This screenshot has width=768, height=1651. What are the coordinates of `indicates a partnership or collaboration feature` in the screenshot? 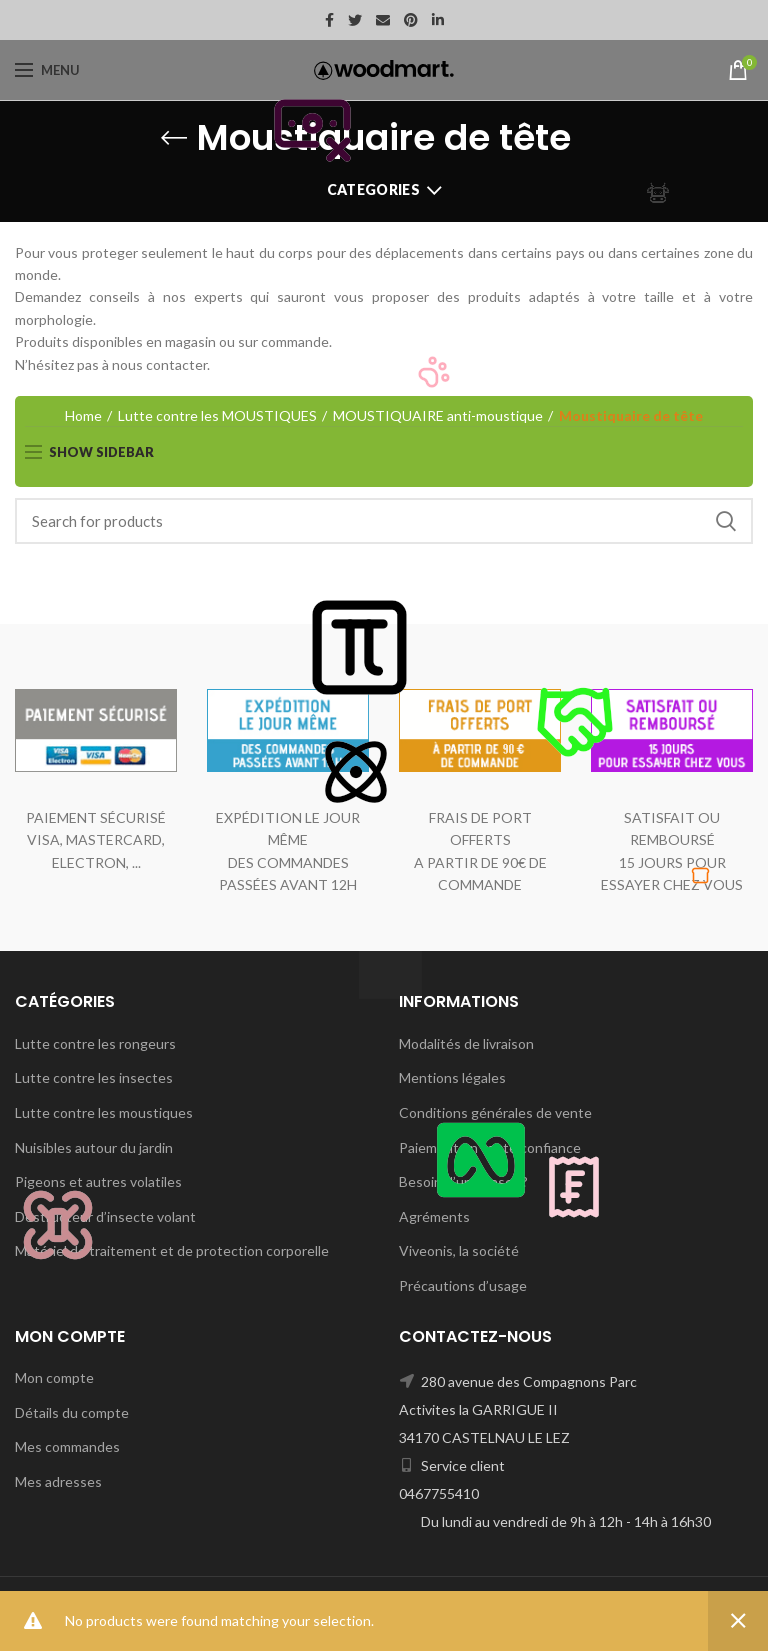 It's located at (575, 722).